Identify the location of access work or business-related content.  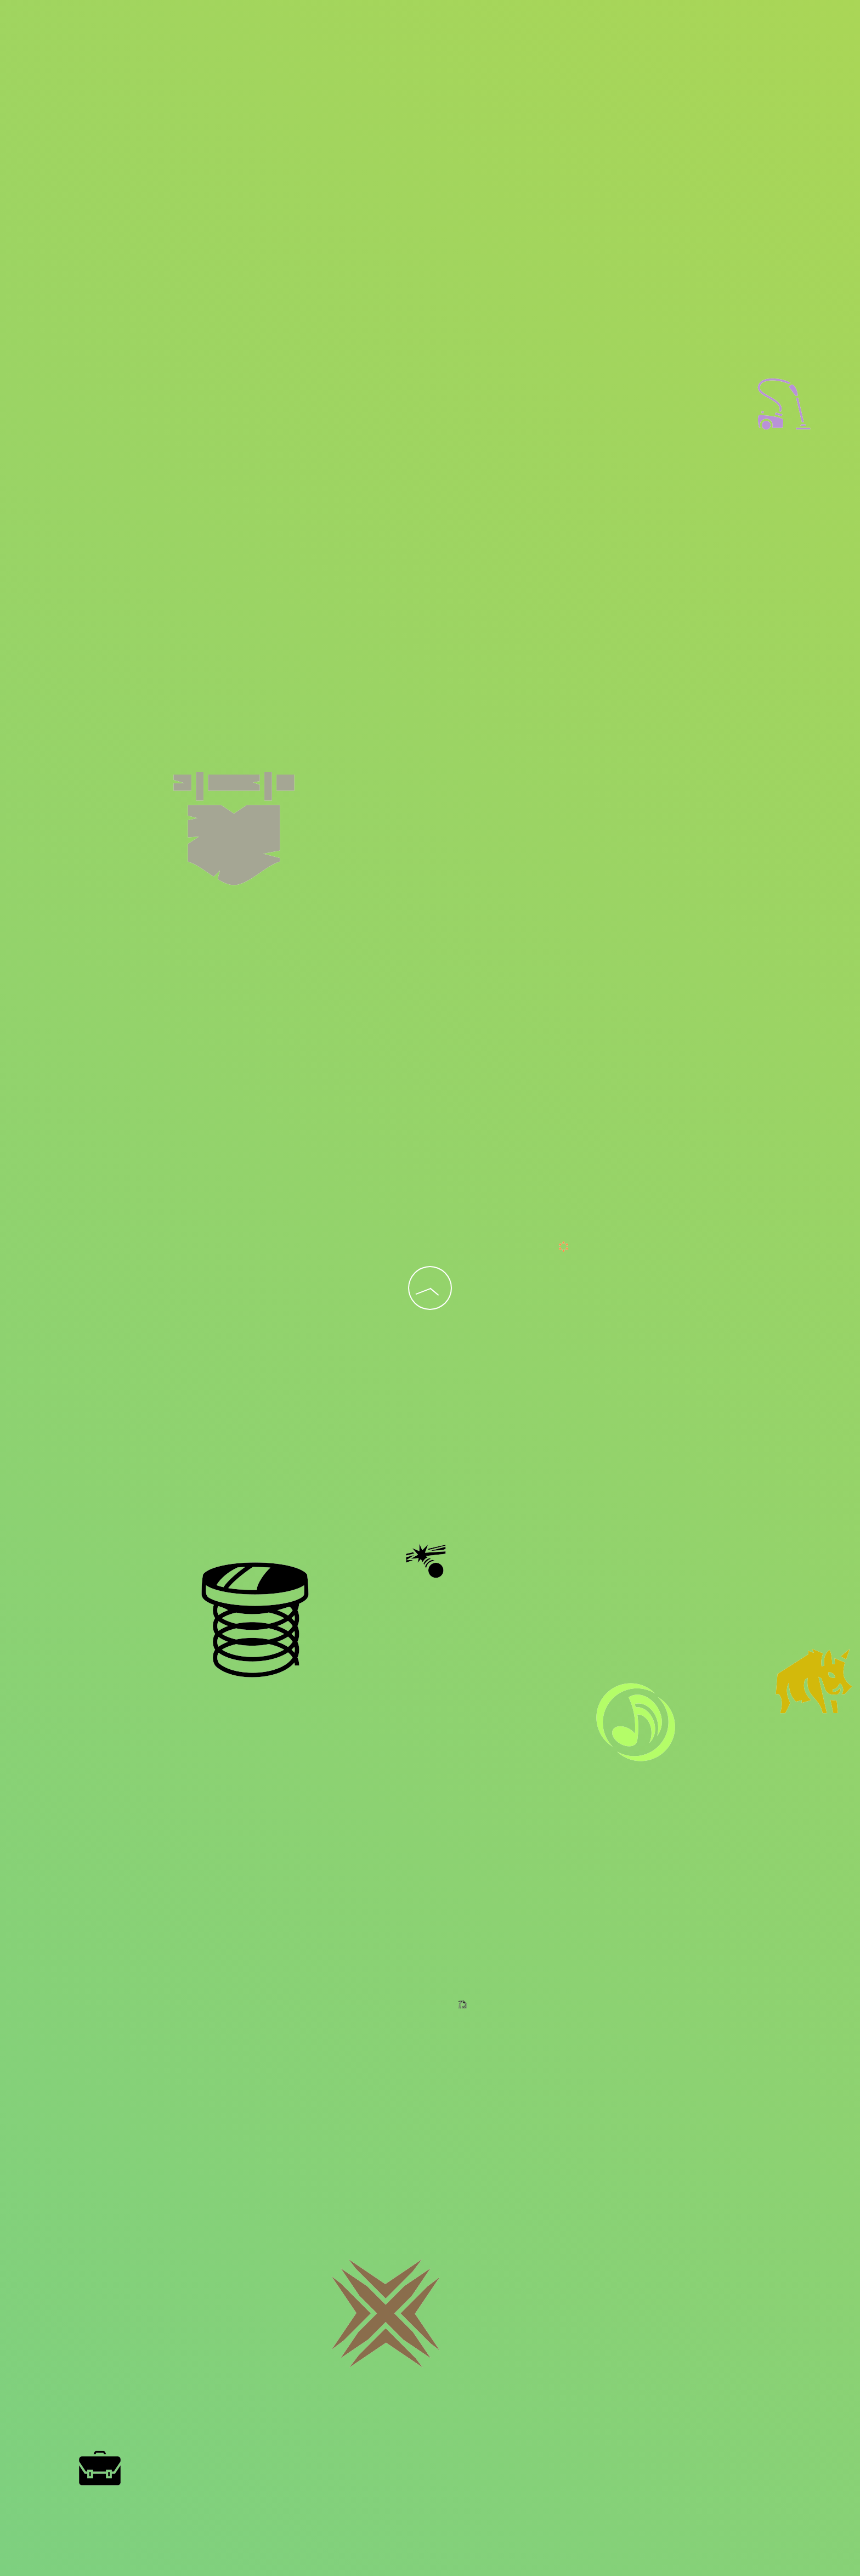
(100, 2469).